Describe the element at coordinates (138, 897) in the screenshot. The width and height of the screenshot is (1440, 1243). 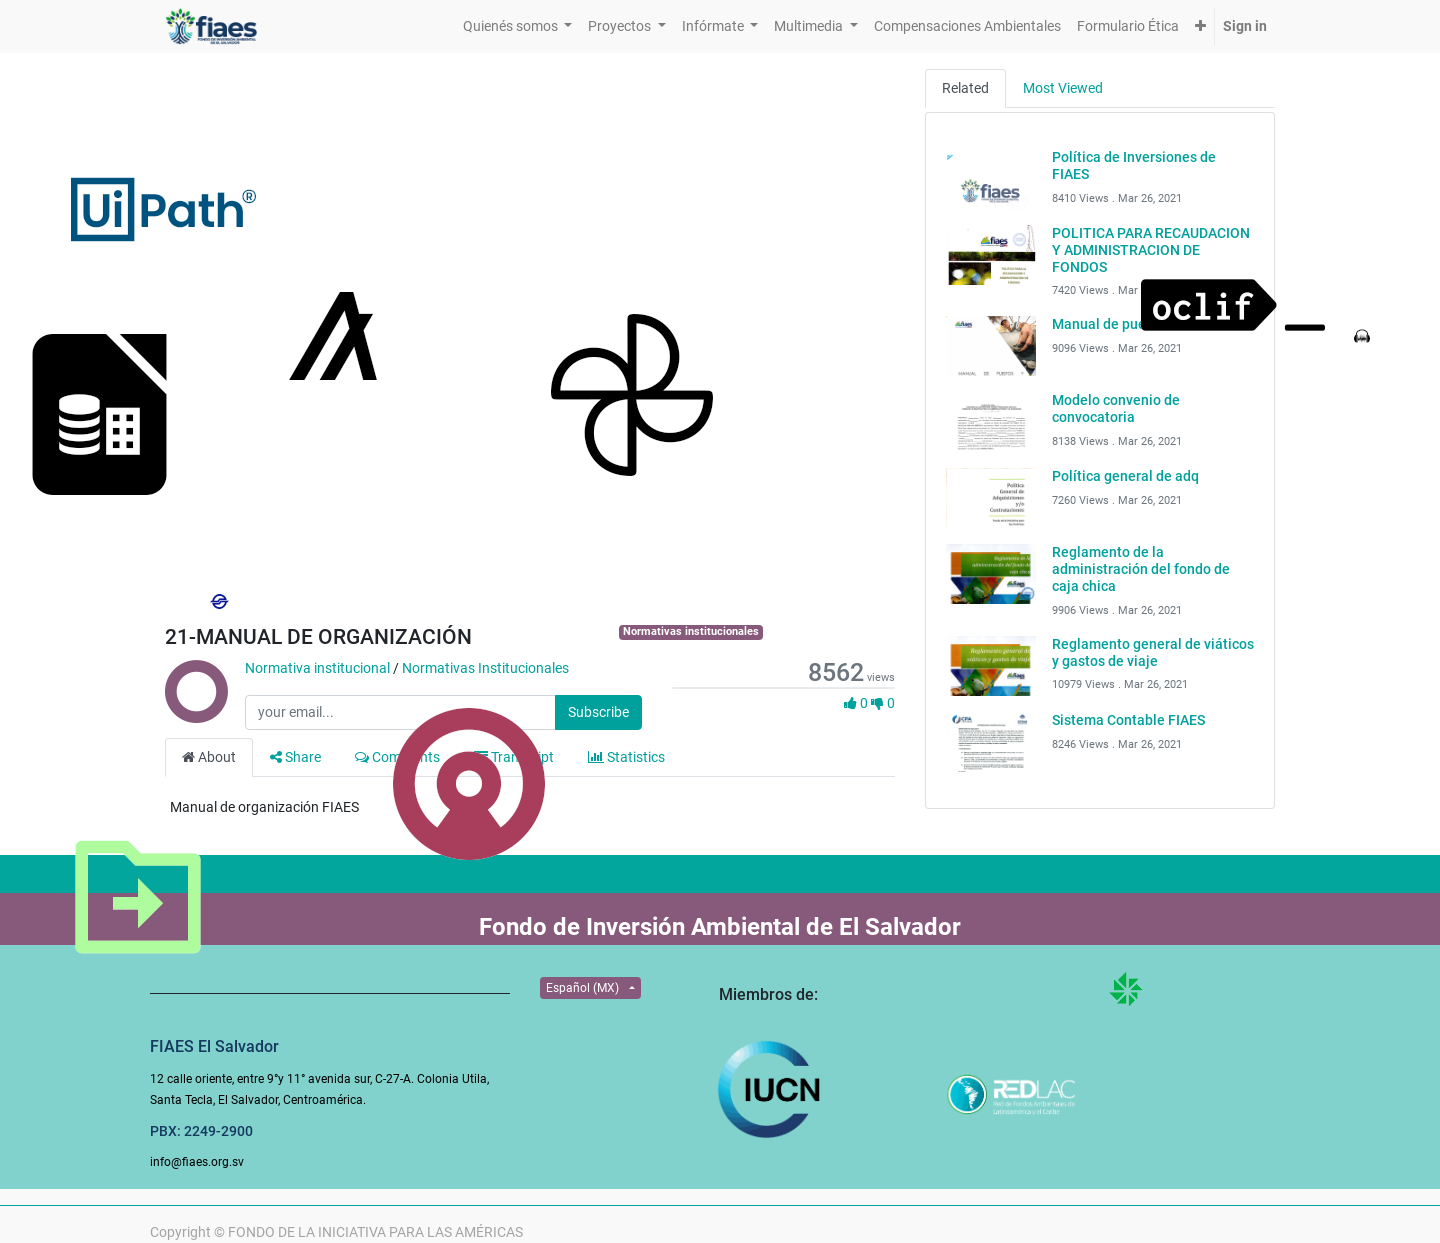
I see `move files to another folder` at that location.